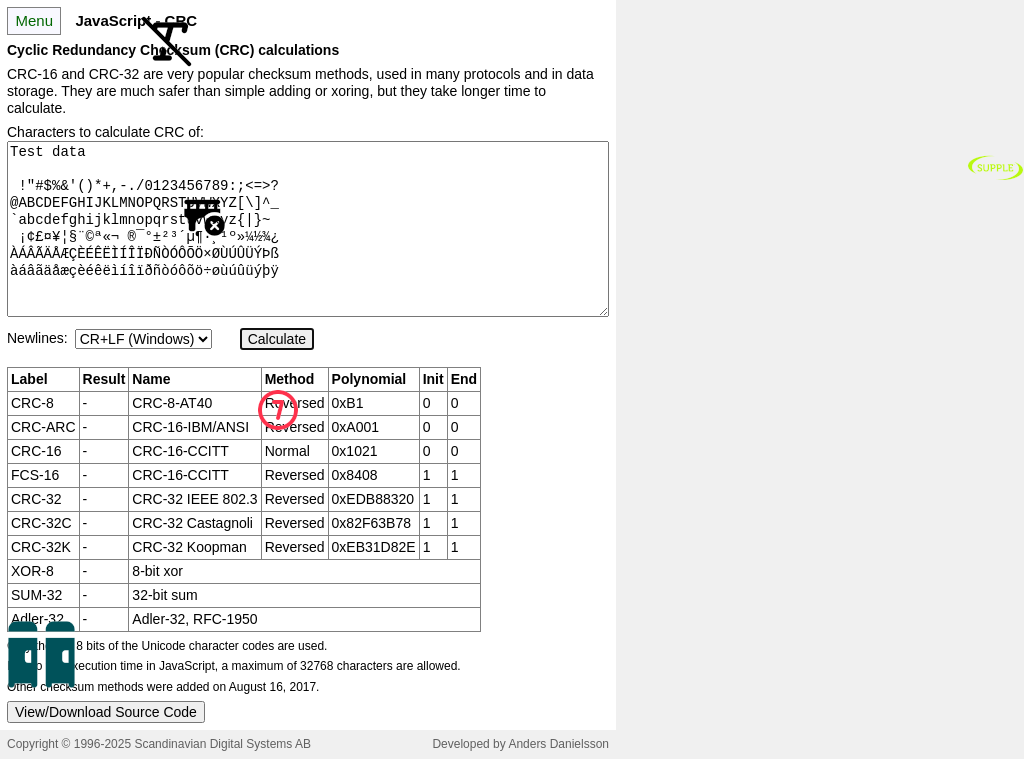 The image size is (1024, 759). What do you see at coordinates (41, 654) in the screenshot?
I see `locate nearby portable restrooms` at bounding box center [41, 654].